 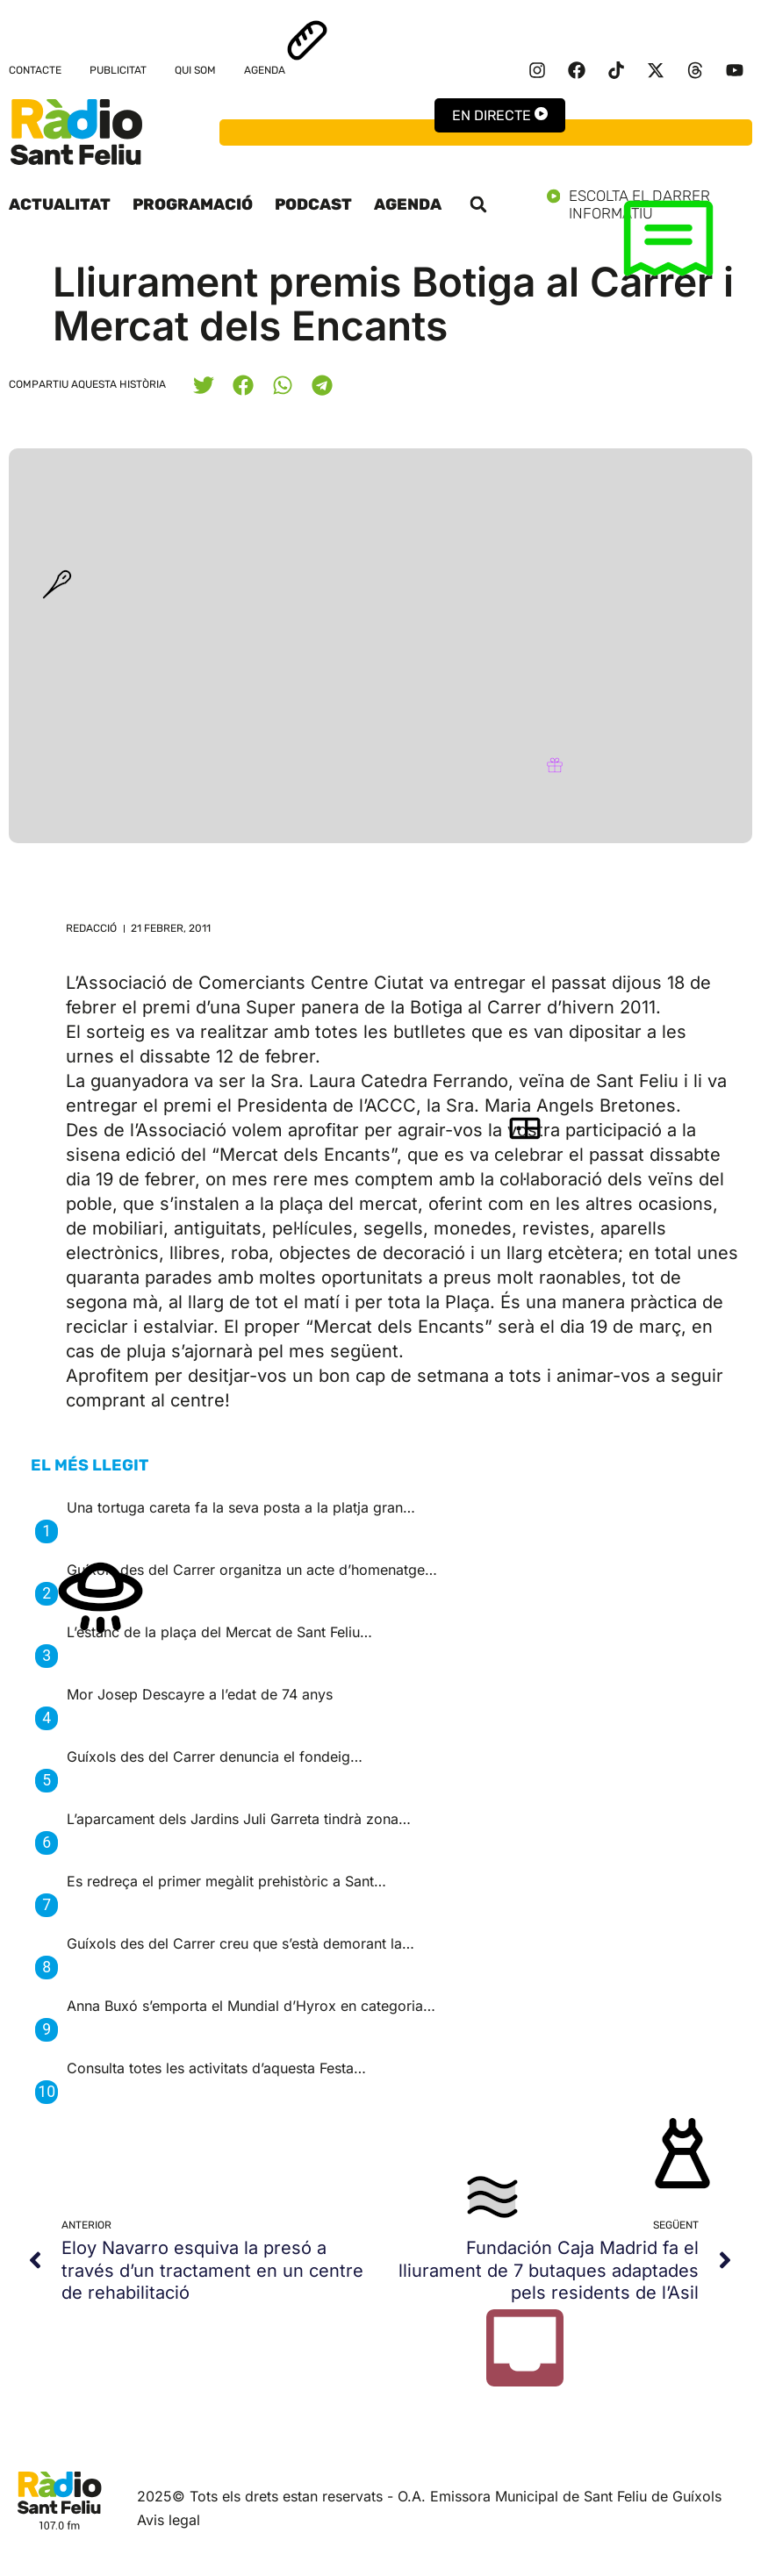 What do you see at coordinates (57, 584) in the screenshot?
I see `sewing or crafting tools` at bounding box center [57, 584].